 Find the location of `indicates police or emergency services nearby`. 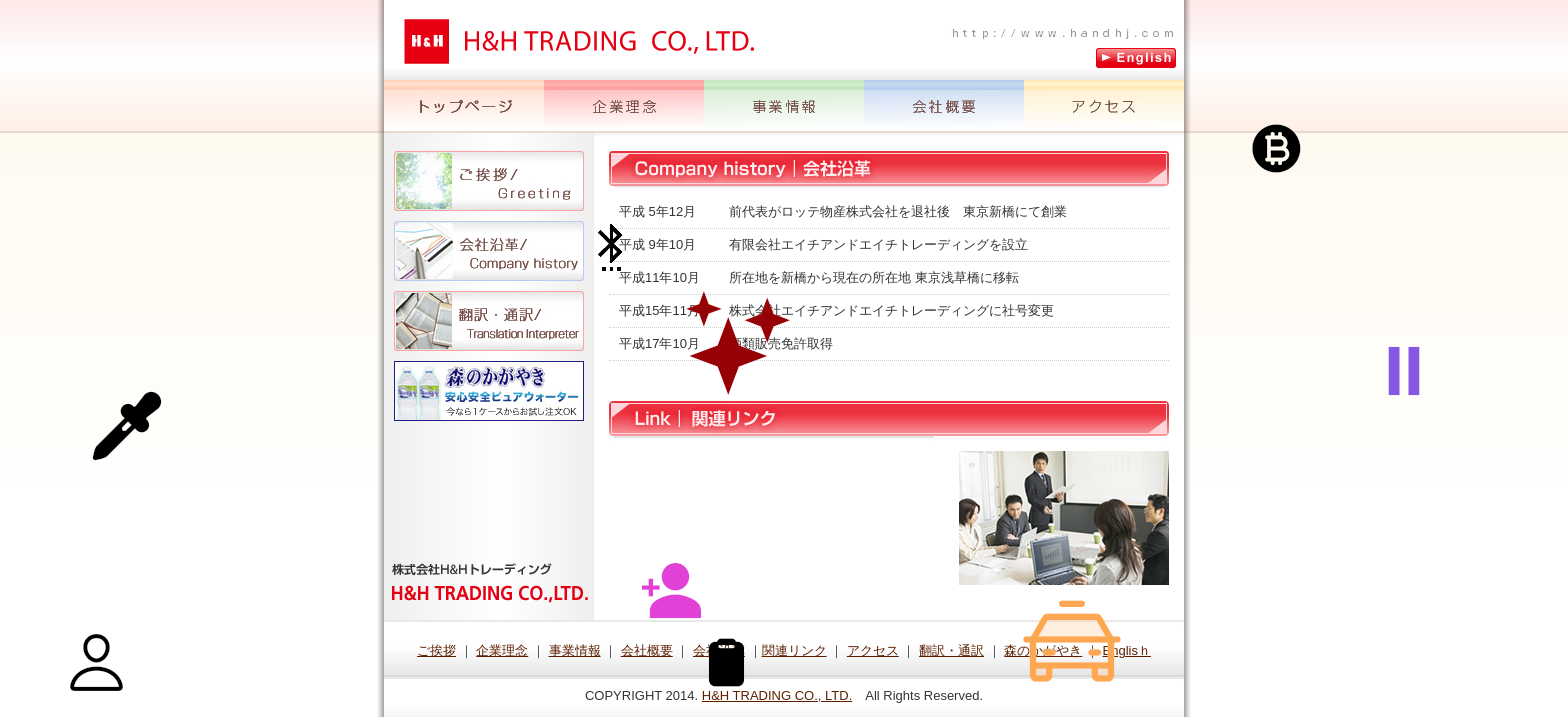

indicates police or emergency services nearby is located at coordinates (1072, 646).